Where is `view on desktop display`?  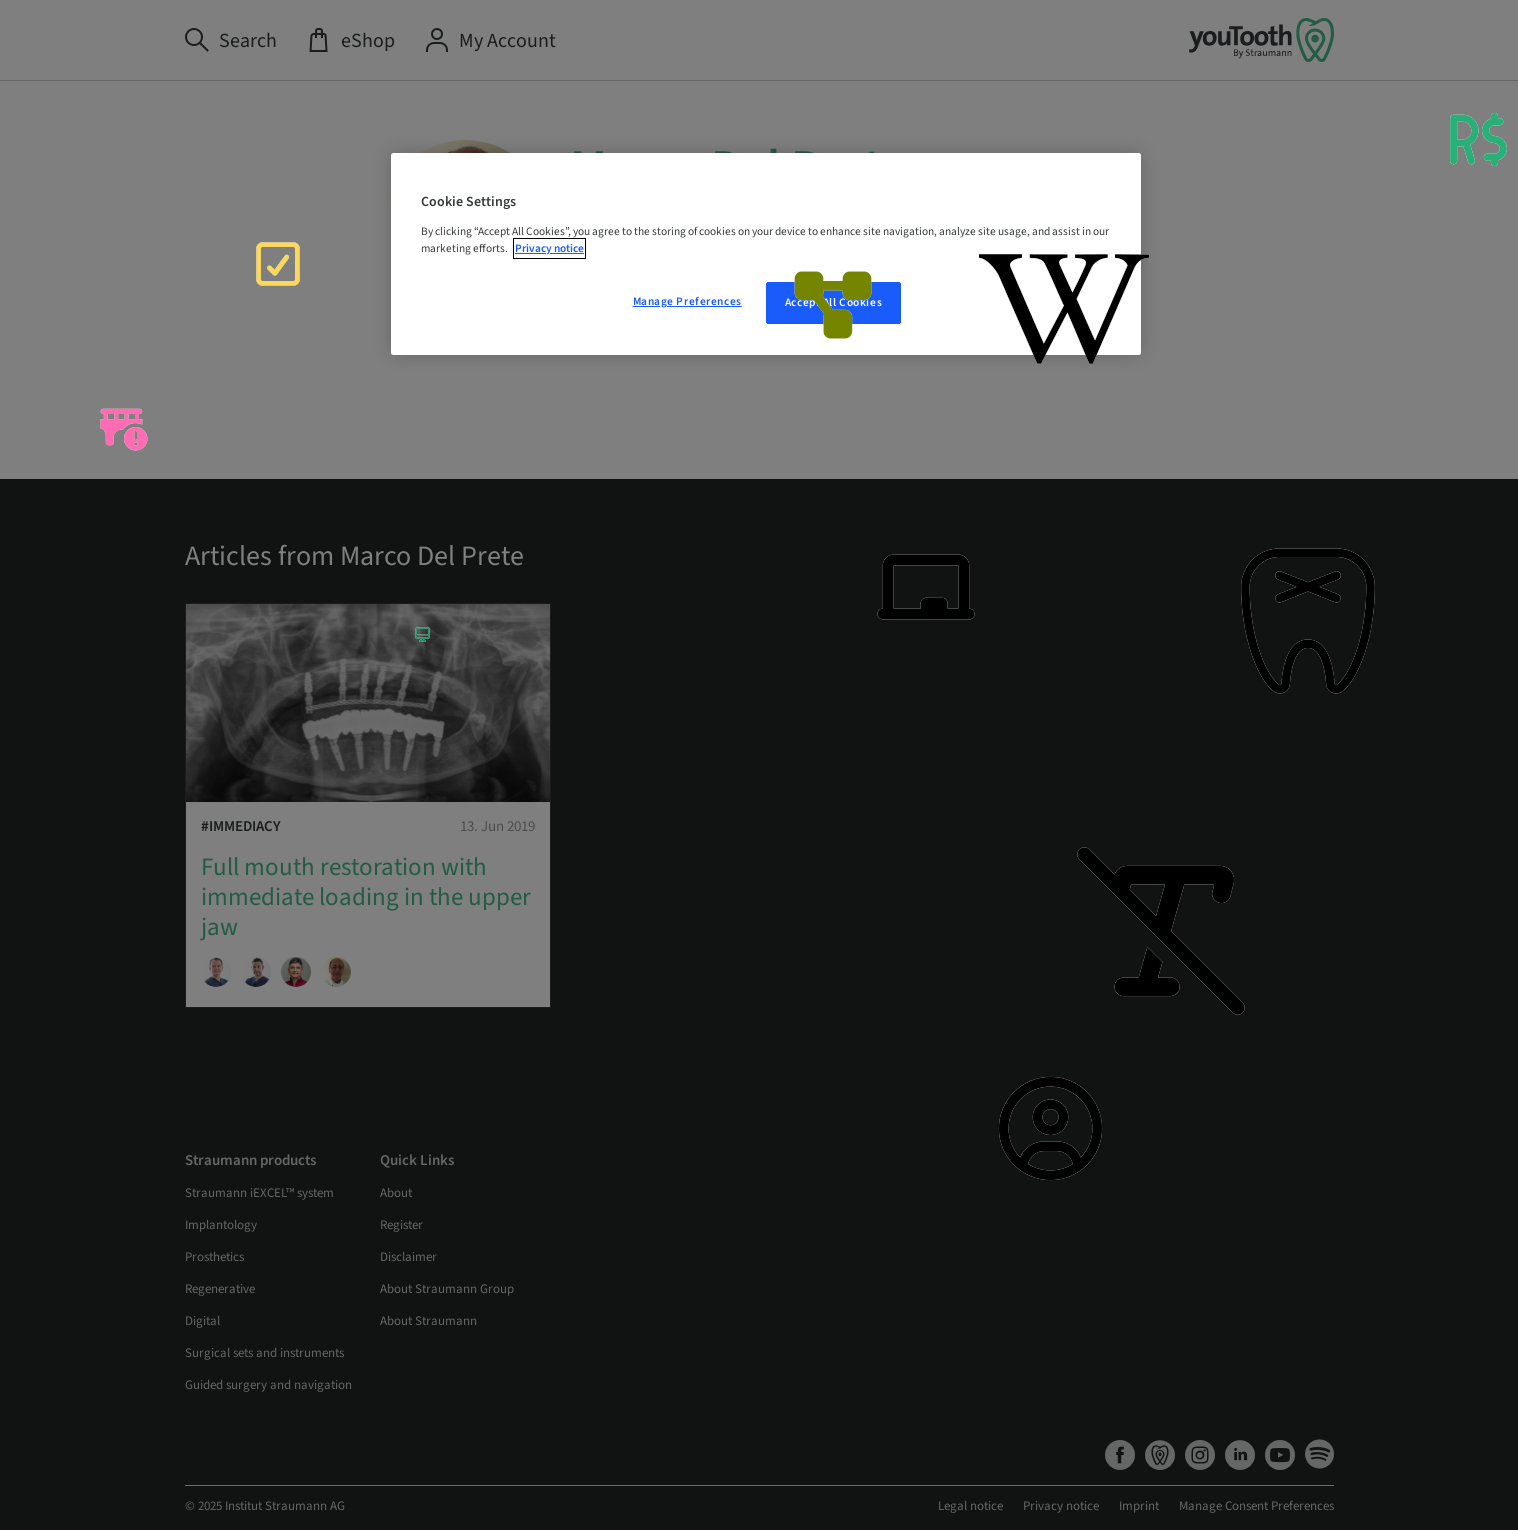 view on desktop display is located at coordinates (422, 634).